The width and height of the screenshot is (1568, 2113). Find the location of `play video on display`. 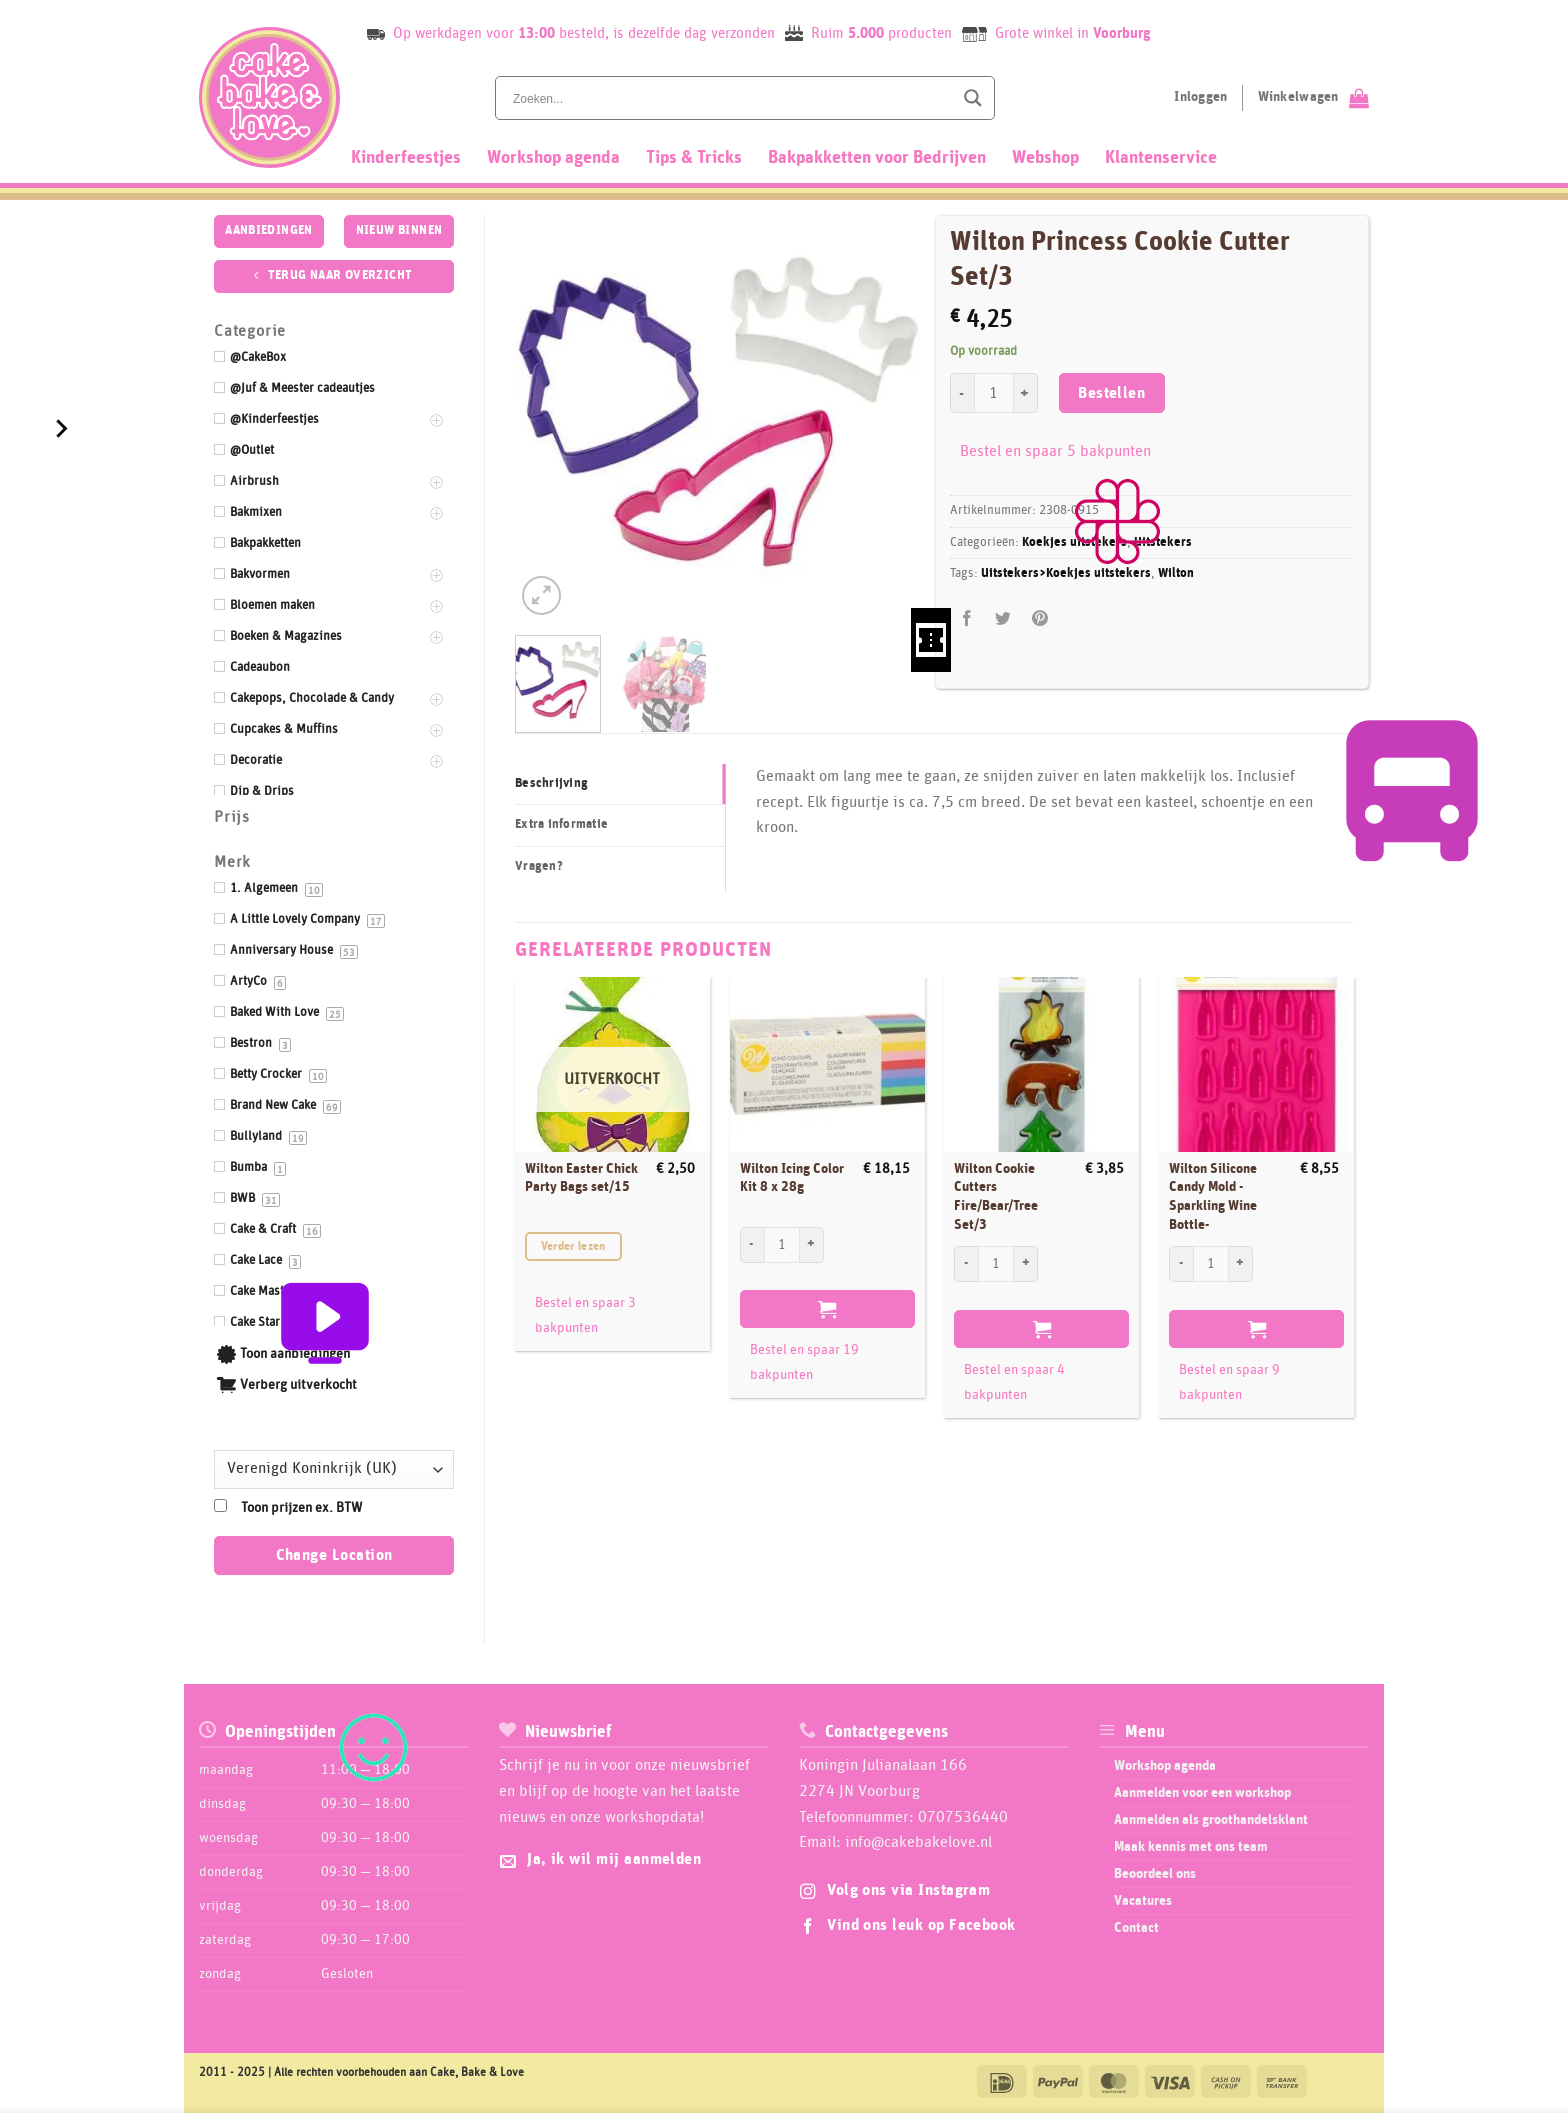

play video on display is located at coordinates (325, 1320).